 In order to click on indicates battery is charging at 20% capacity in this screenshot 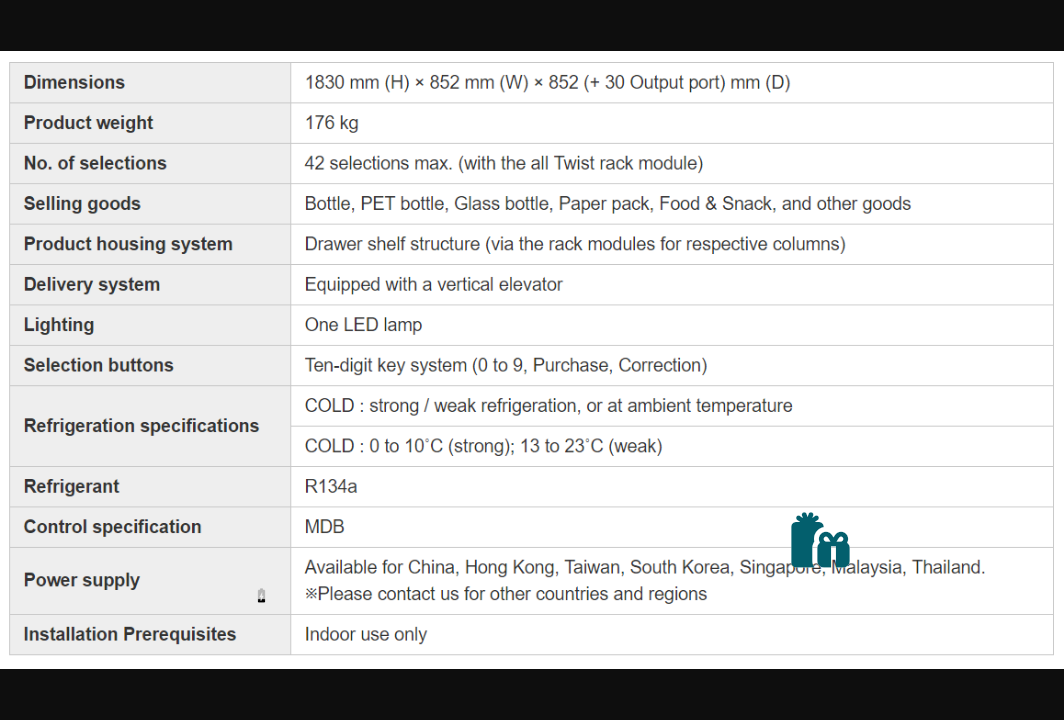, I will do `click(261, 595)`.